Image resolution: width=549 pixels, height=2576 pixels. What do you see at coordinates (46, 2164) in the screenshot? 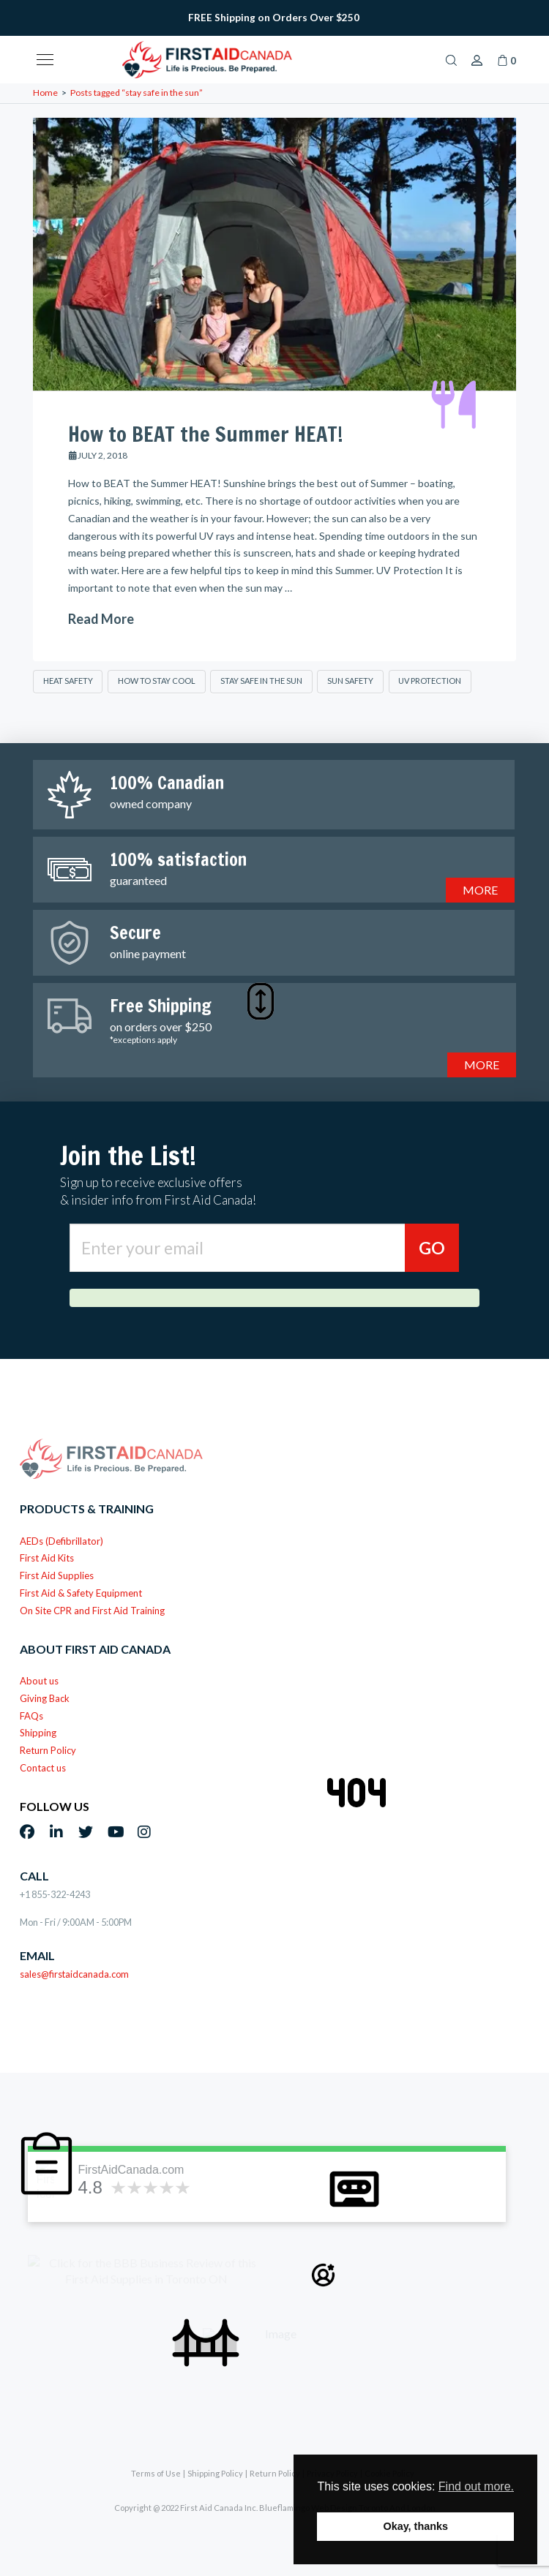
I see `view clipboard contents` at bounding box center [46, 2164].